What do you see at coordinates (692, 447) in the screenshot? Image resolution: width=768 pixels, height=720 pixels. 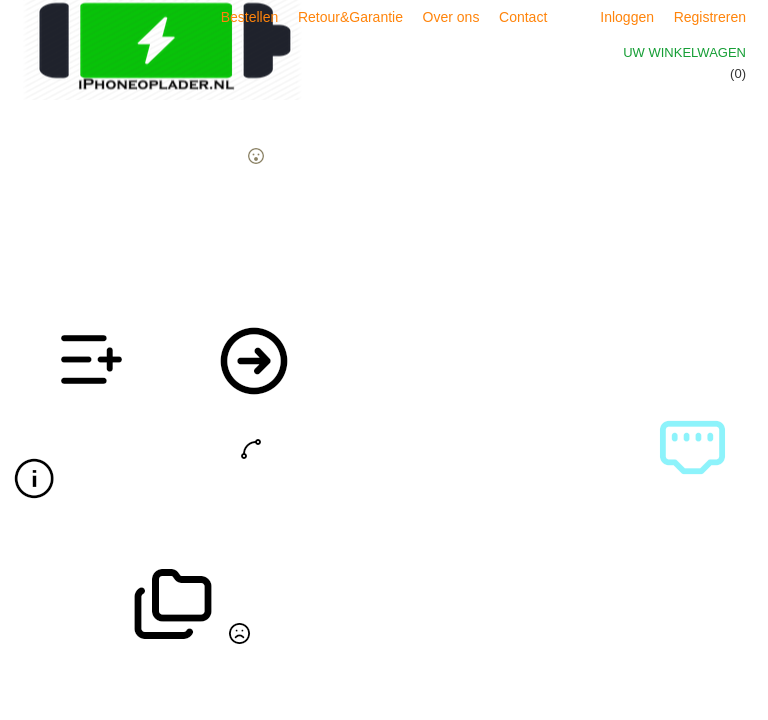 I see `connect via ethernet or wired network` at bounding box center [692, 447].